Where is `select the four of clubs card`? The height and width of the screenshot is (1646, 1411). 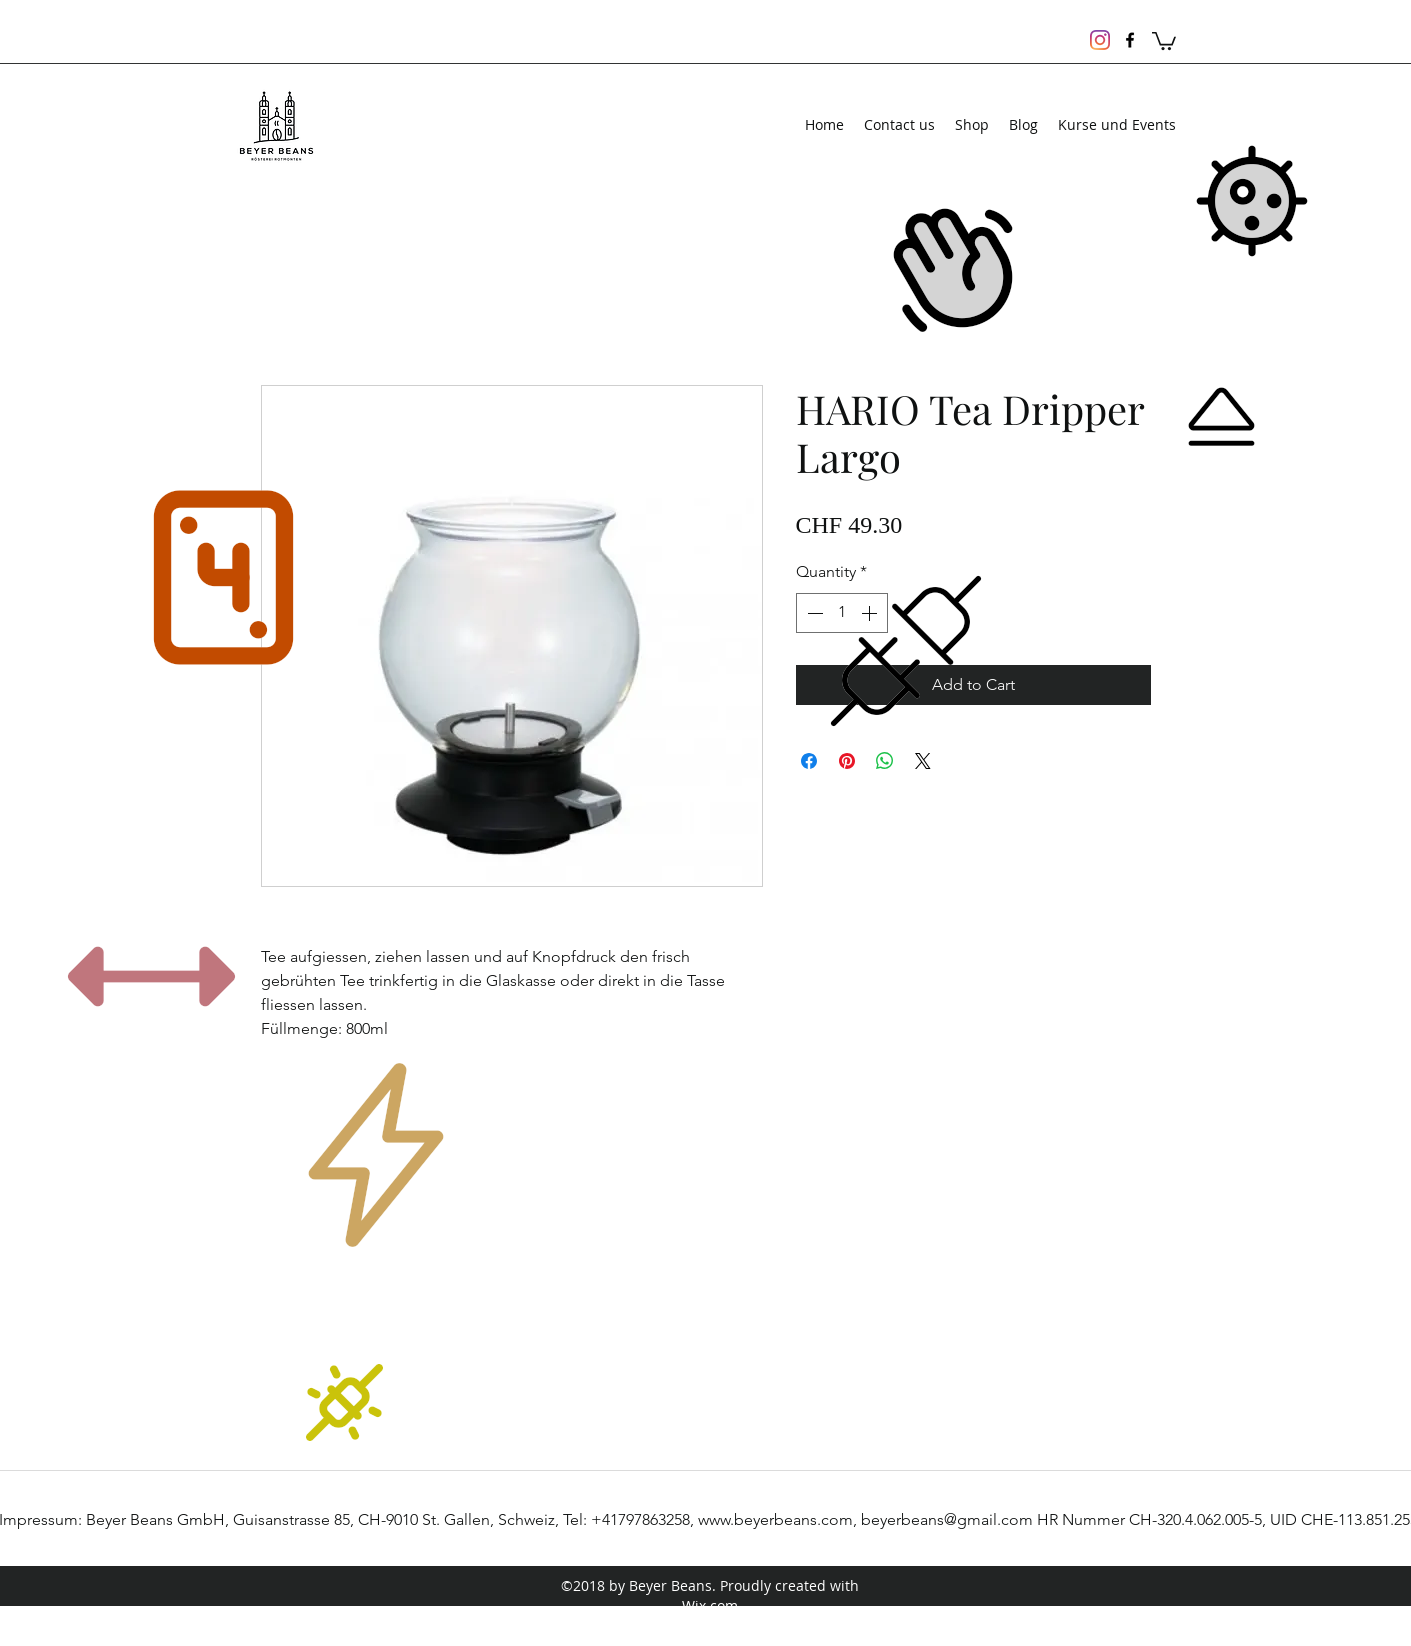
select the four of clubs card is located at coordinates (223, 577).